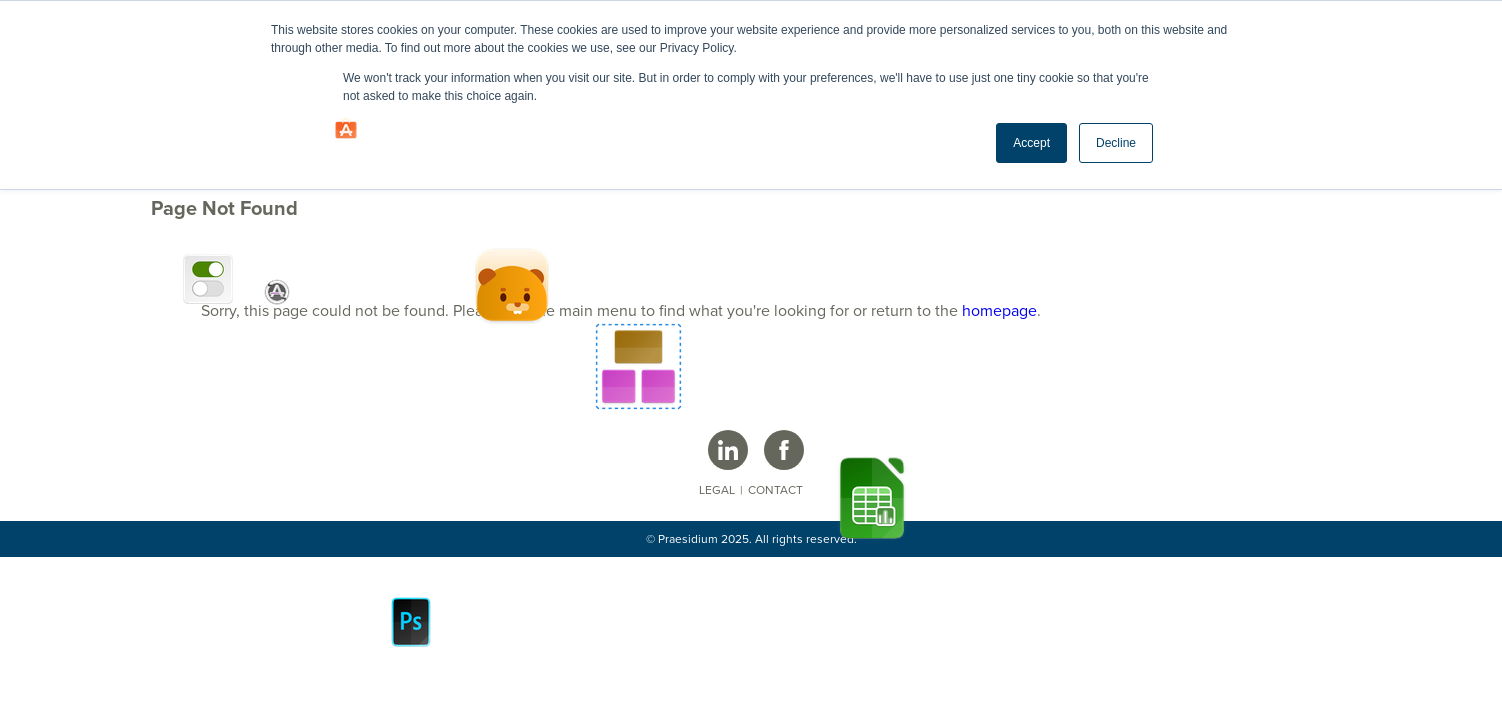  I want to click on open the software center to browse and install applications, so click(346, 130).